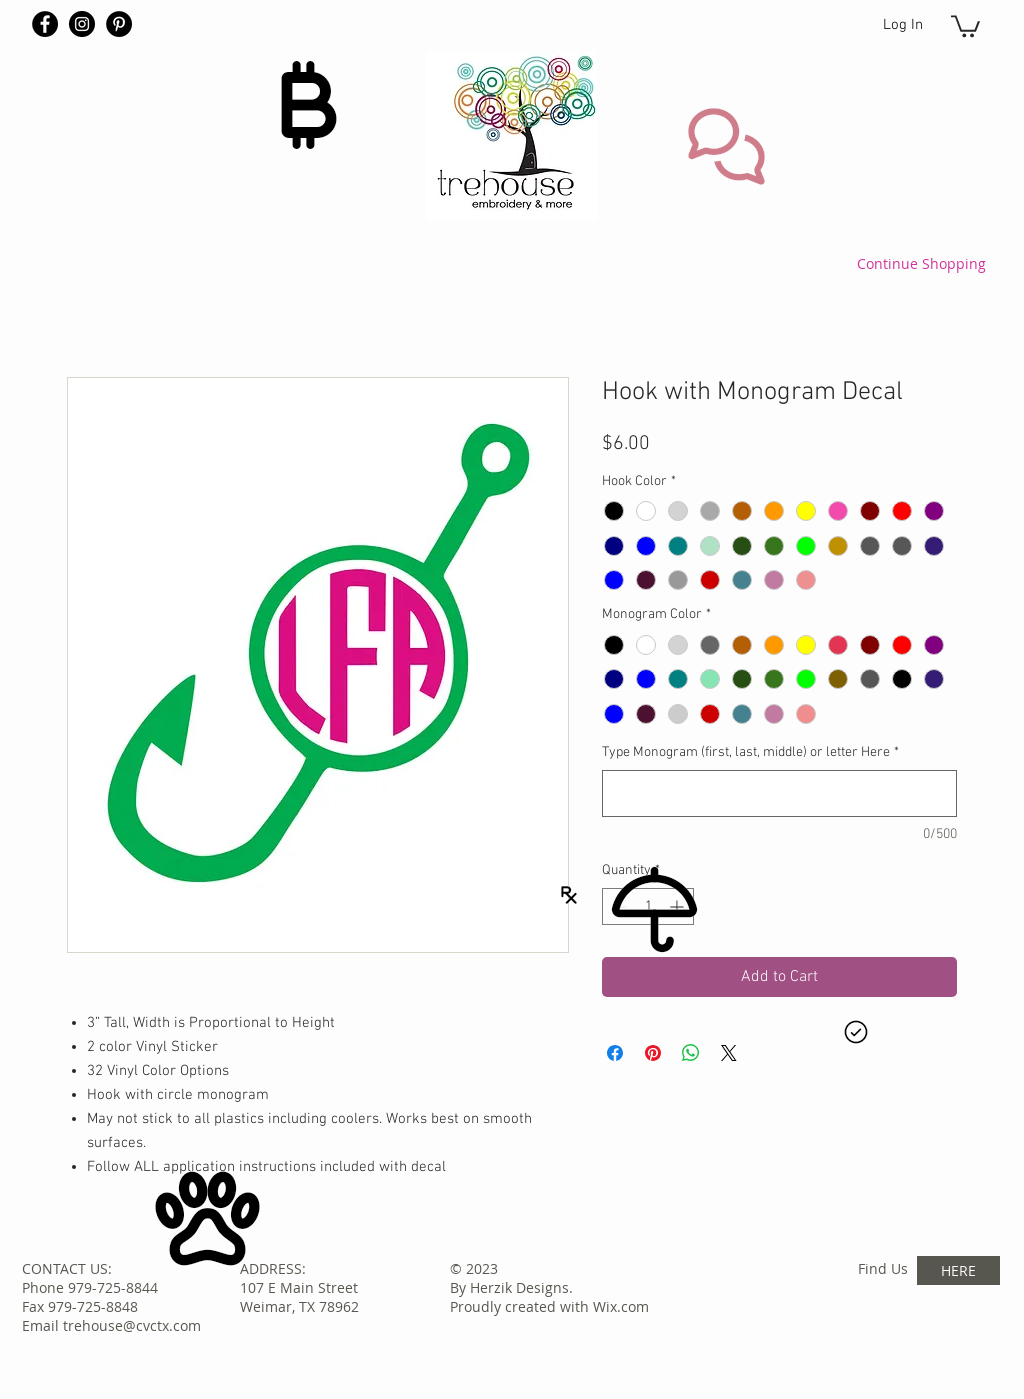  What do you see at coordinates (569, 895) in the screenshot?
I see `view prescription details` at bounding box center [569, 895].